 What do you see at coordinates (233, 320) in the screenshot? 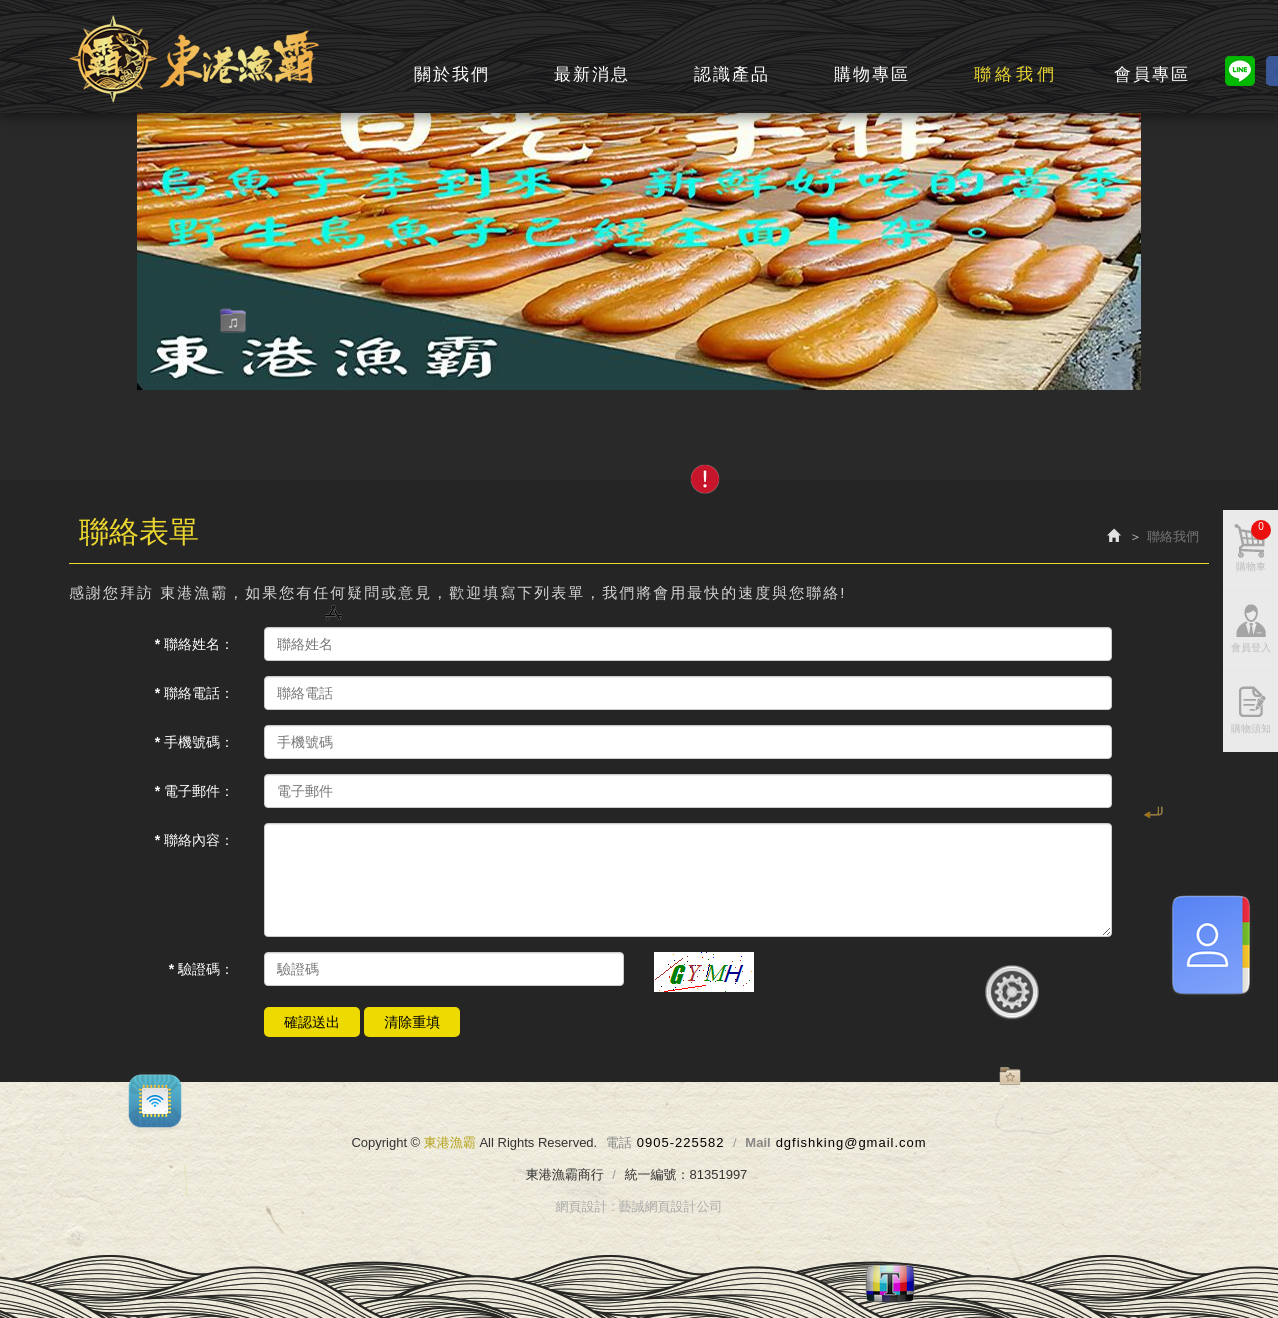
I see `open your music folder` at bounding box center [233, 320].